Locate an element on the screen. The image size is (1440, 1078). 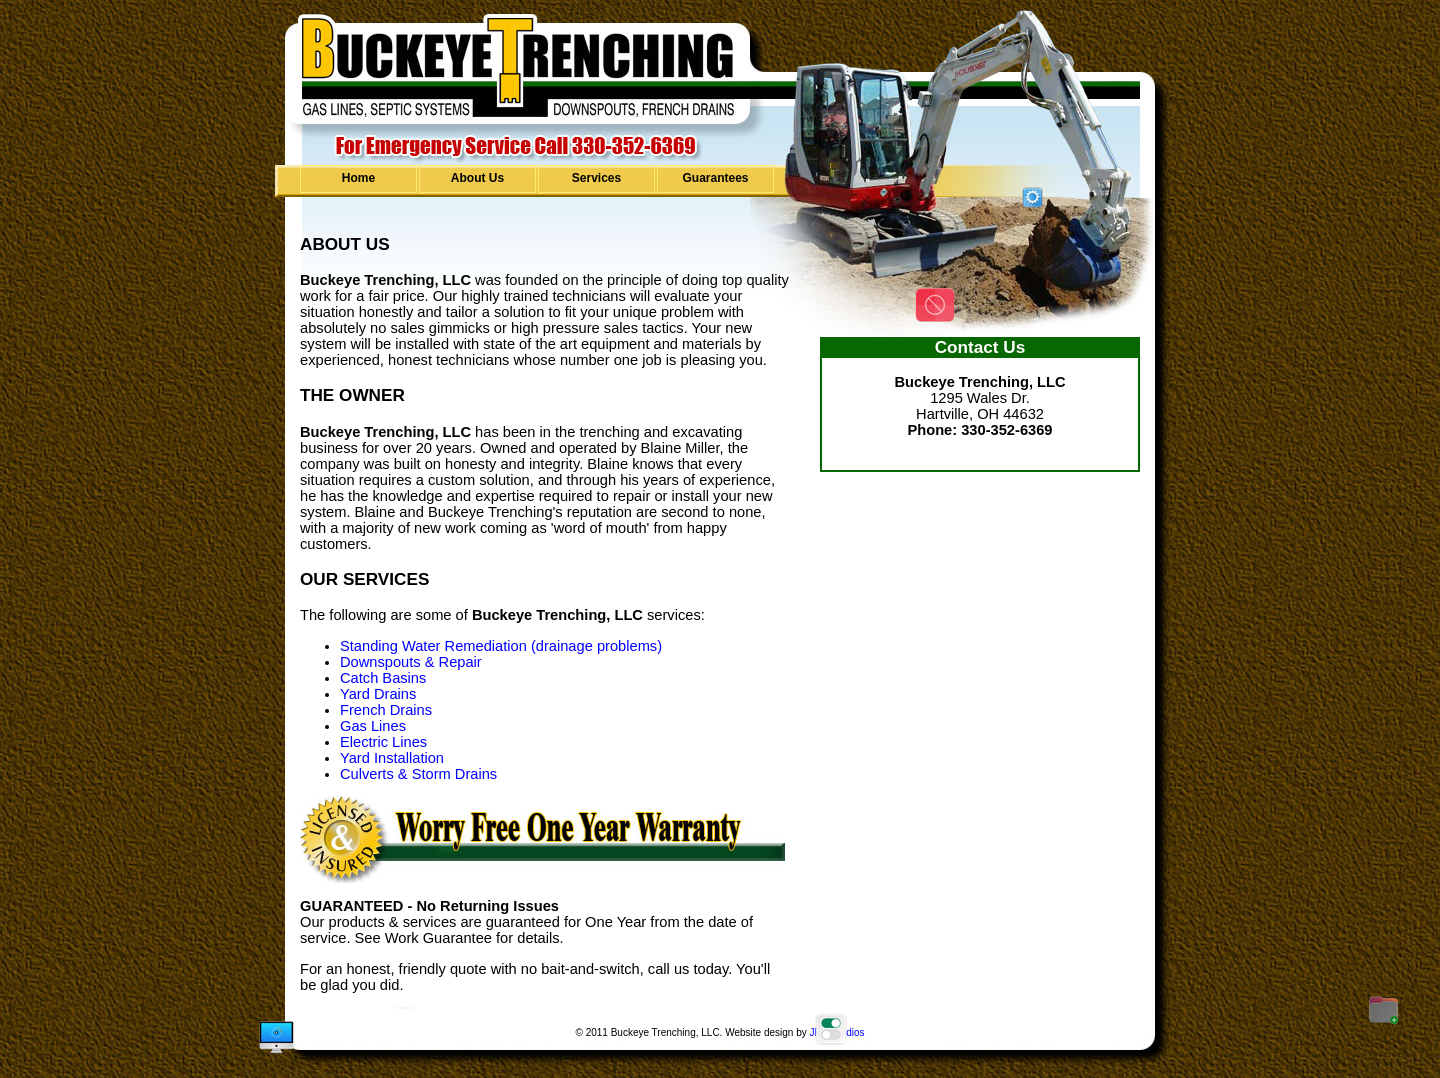
indicates image failed to load is located at coordinates (935, 304).